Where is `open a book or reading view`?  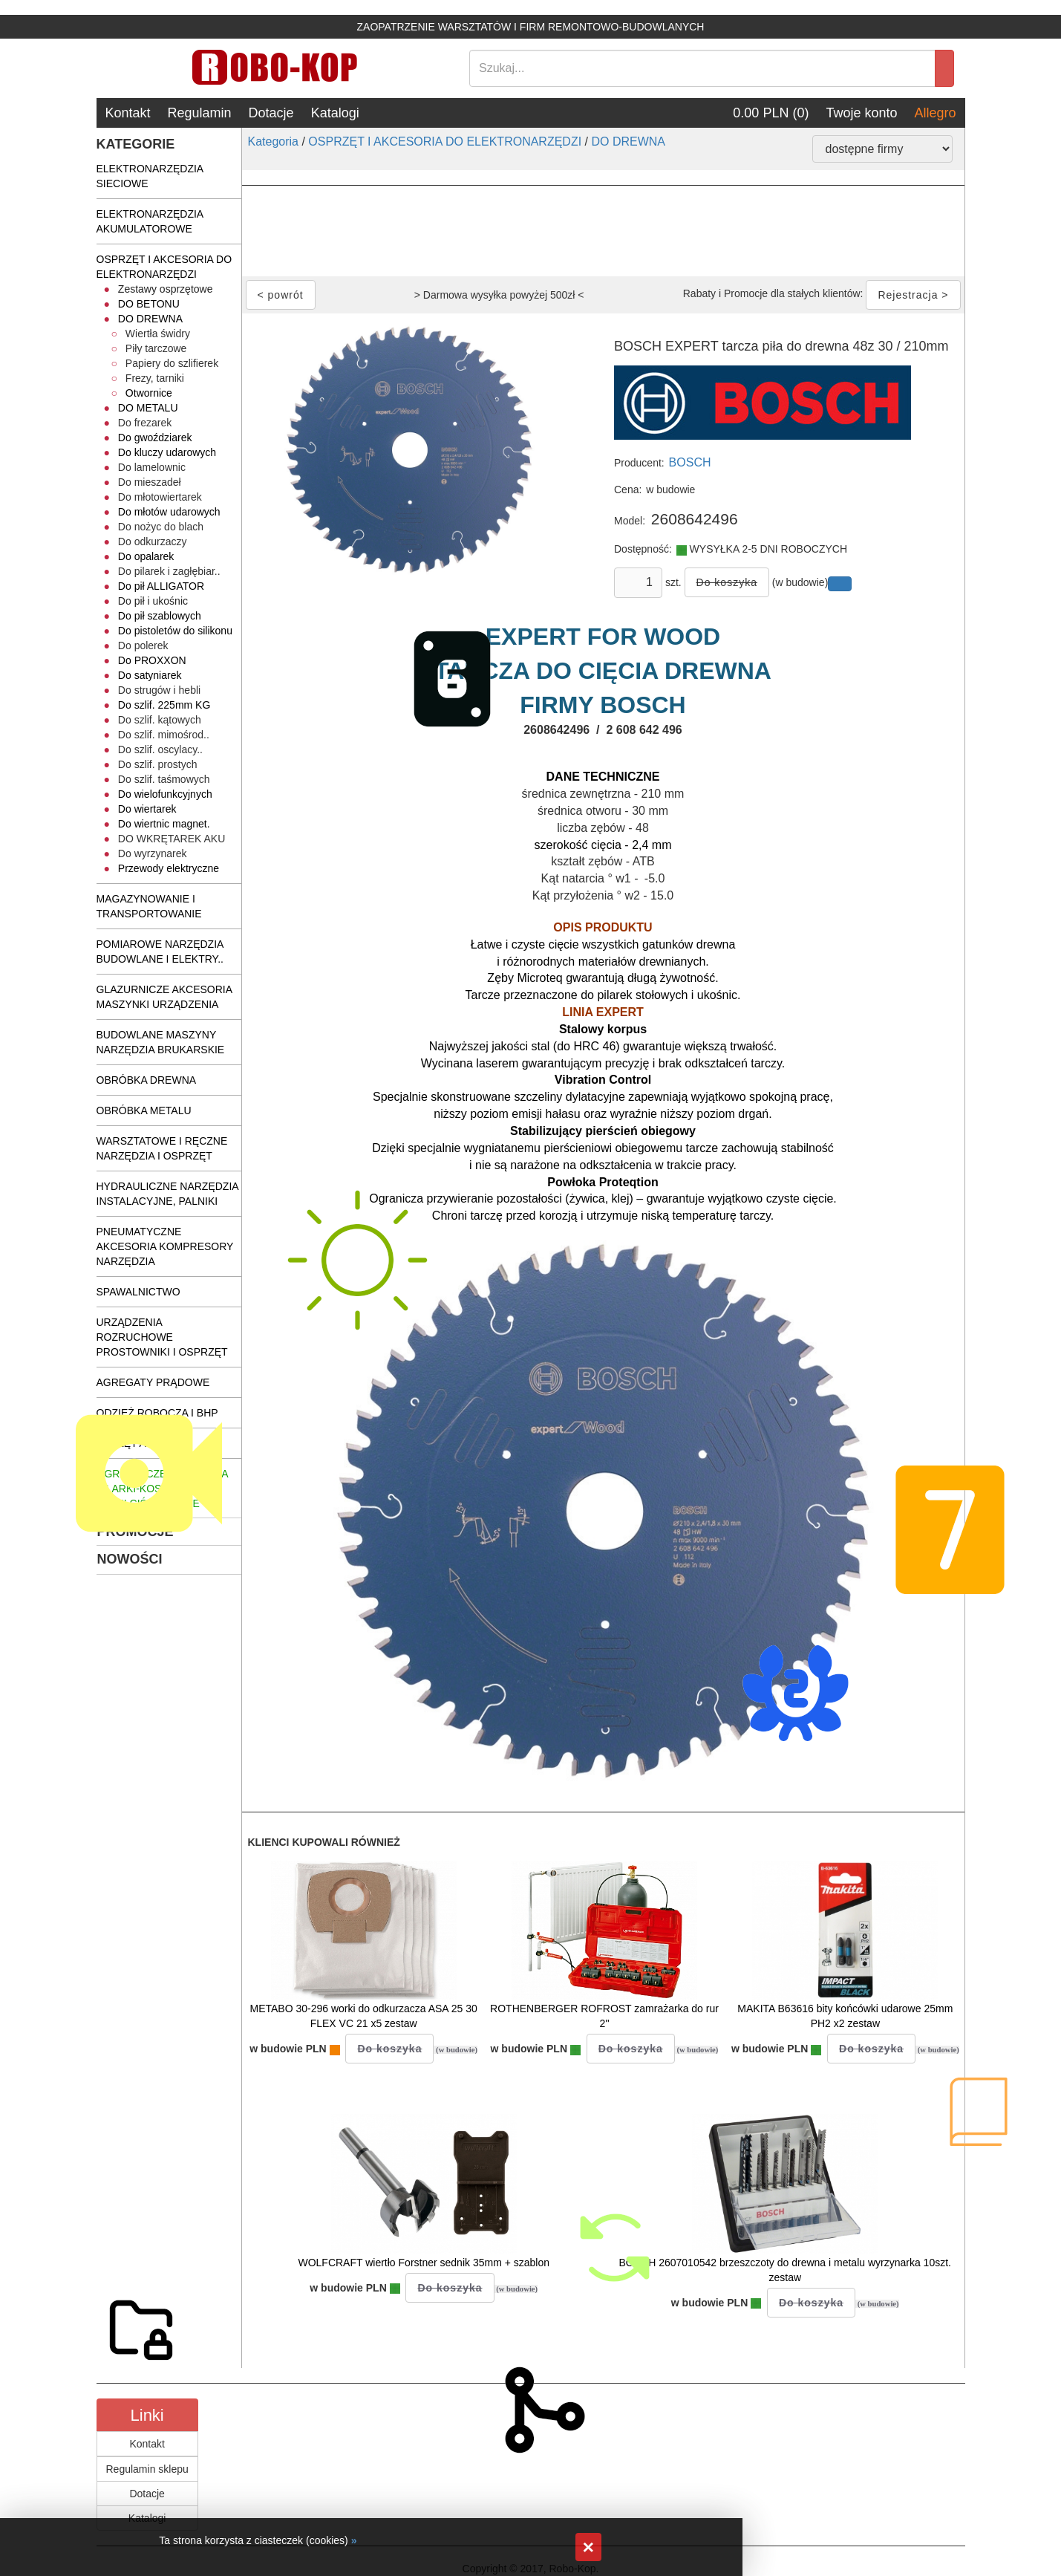 open a book or reading view is located at coordinates (979, 2112).